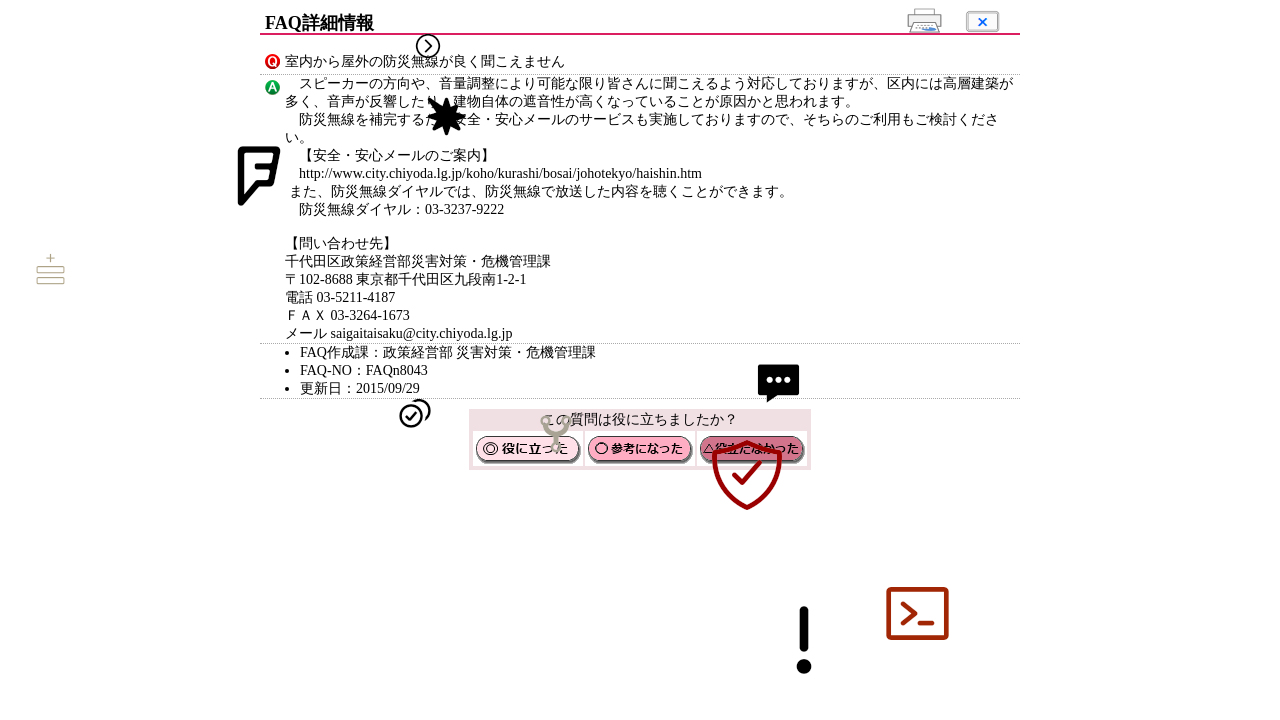 This screenshot has width=1280, height=720. I want to click on open terminal or command line interface, so click(917, 613).